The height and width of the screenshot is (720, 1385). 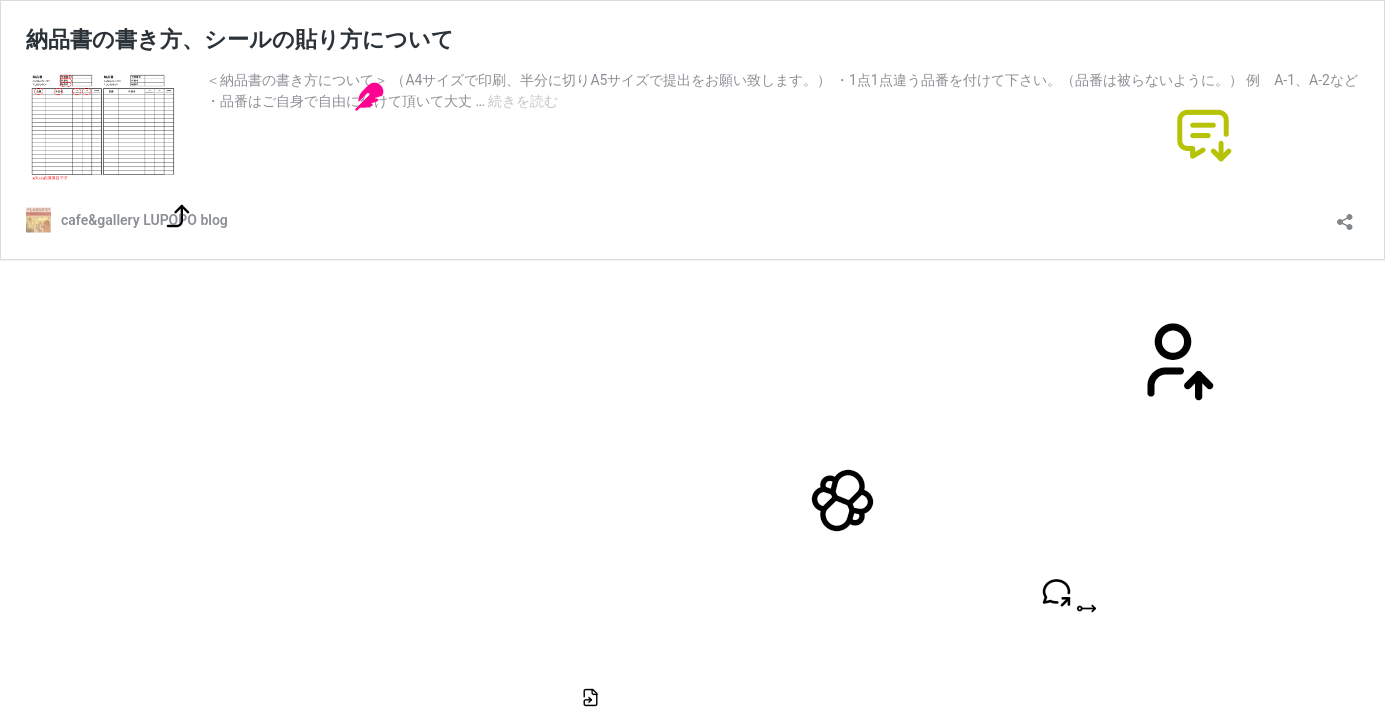 What do you see at coordinates (590, 697) in the screenshot?
I see `create a symbolic link to this file` at bounding box center [590, 697].